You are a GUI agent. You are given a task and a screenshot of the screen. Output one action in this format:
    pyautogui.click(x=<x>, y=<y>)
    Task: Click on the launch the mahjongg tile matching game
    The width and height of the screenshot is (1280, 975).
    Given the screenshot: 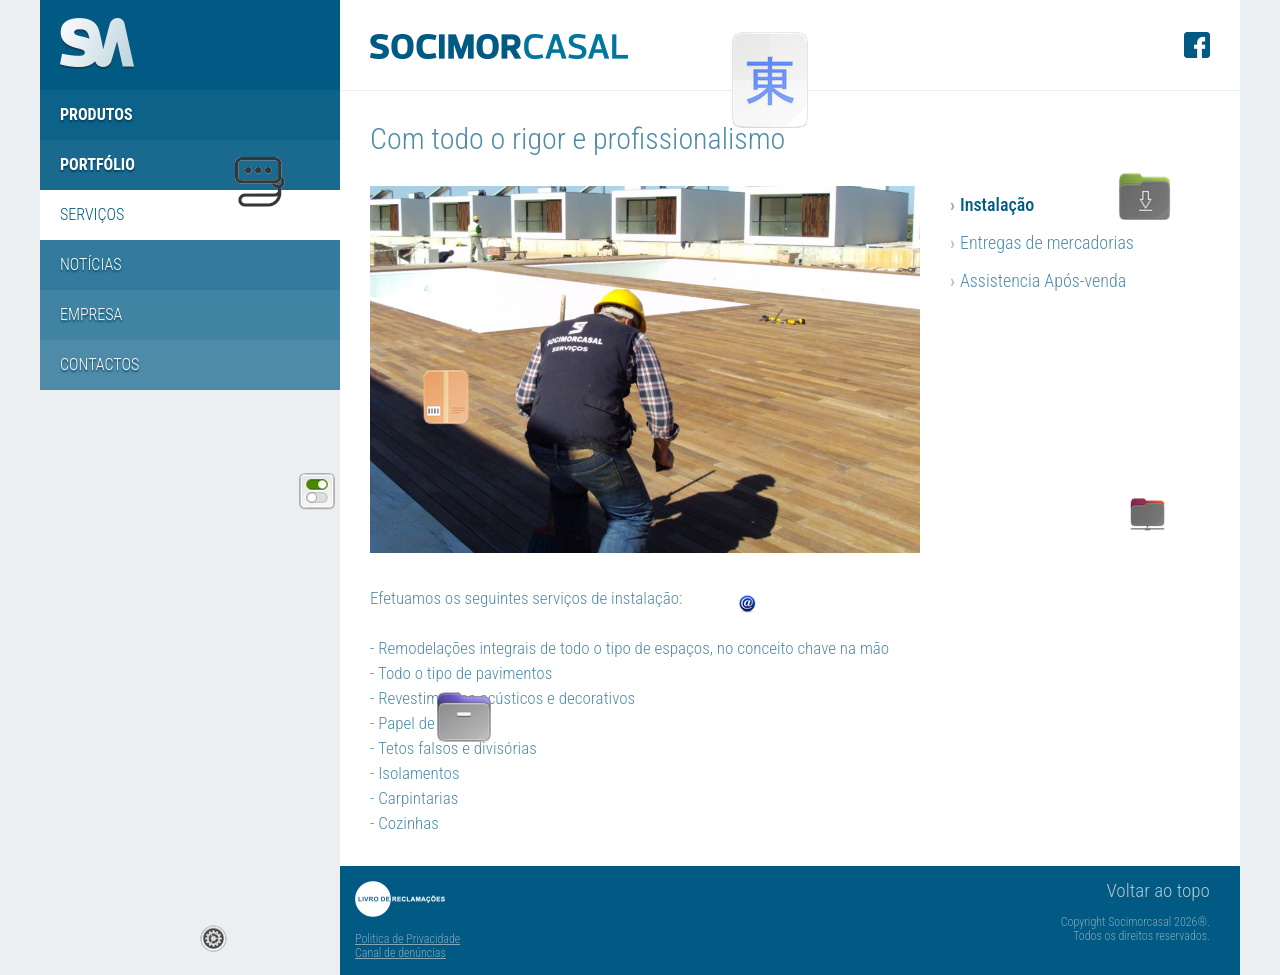 What is the action you would take?
    pyautogui.click(x=770, y=80)
    